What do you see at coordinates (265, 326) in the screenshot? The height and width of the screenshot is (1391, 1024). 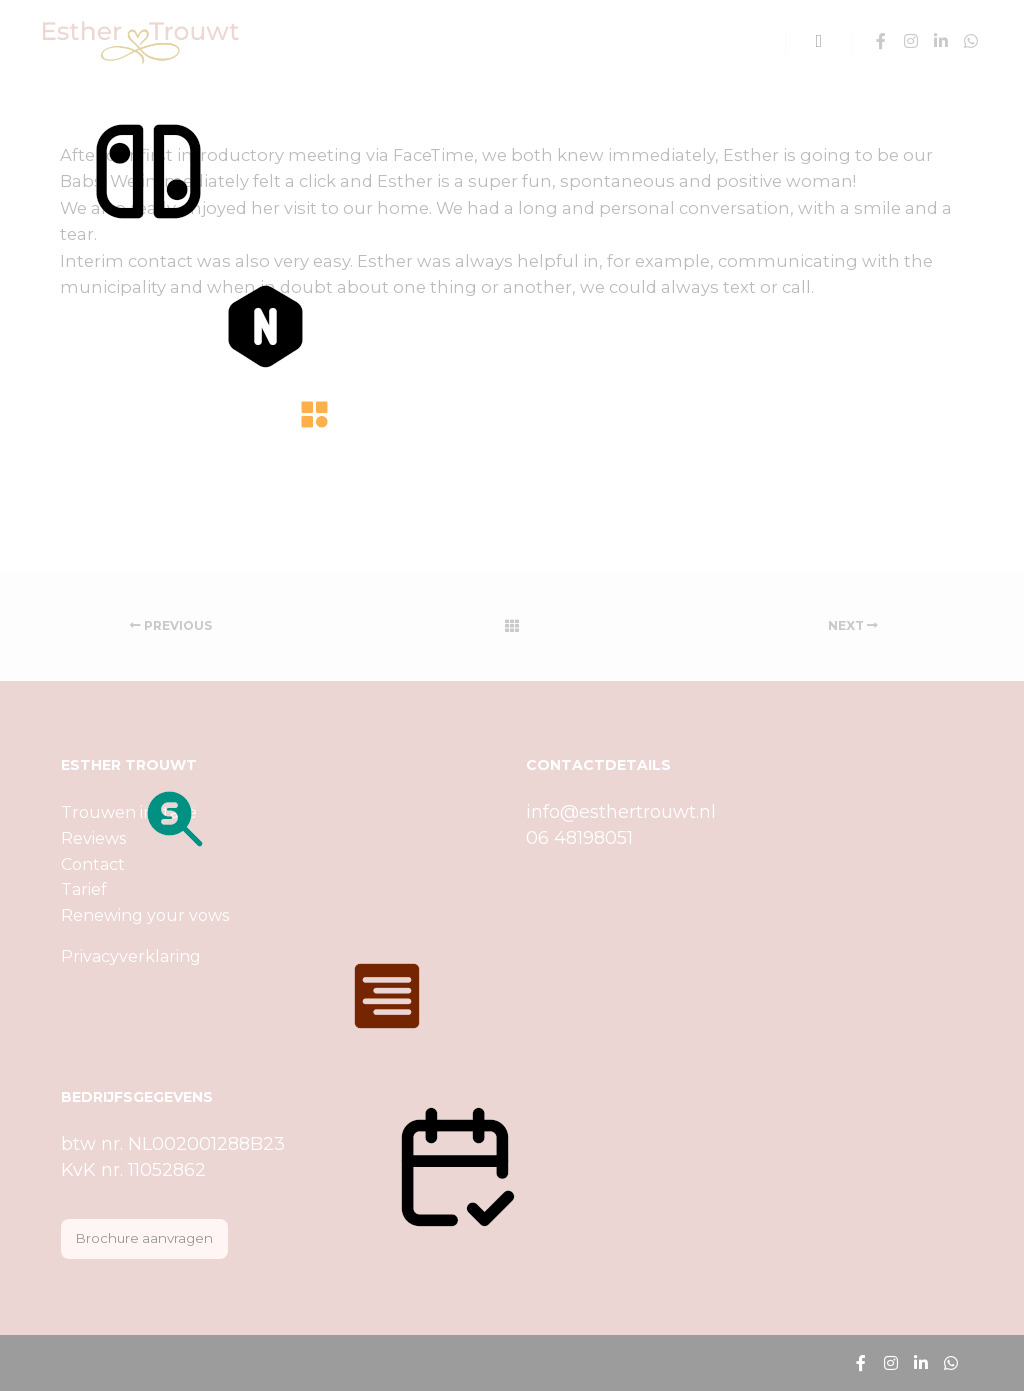 I see `indicates a notification or new item` at bounding box center [265, 326].